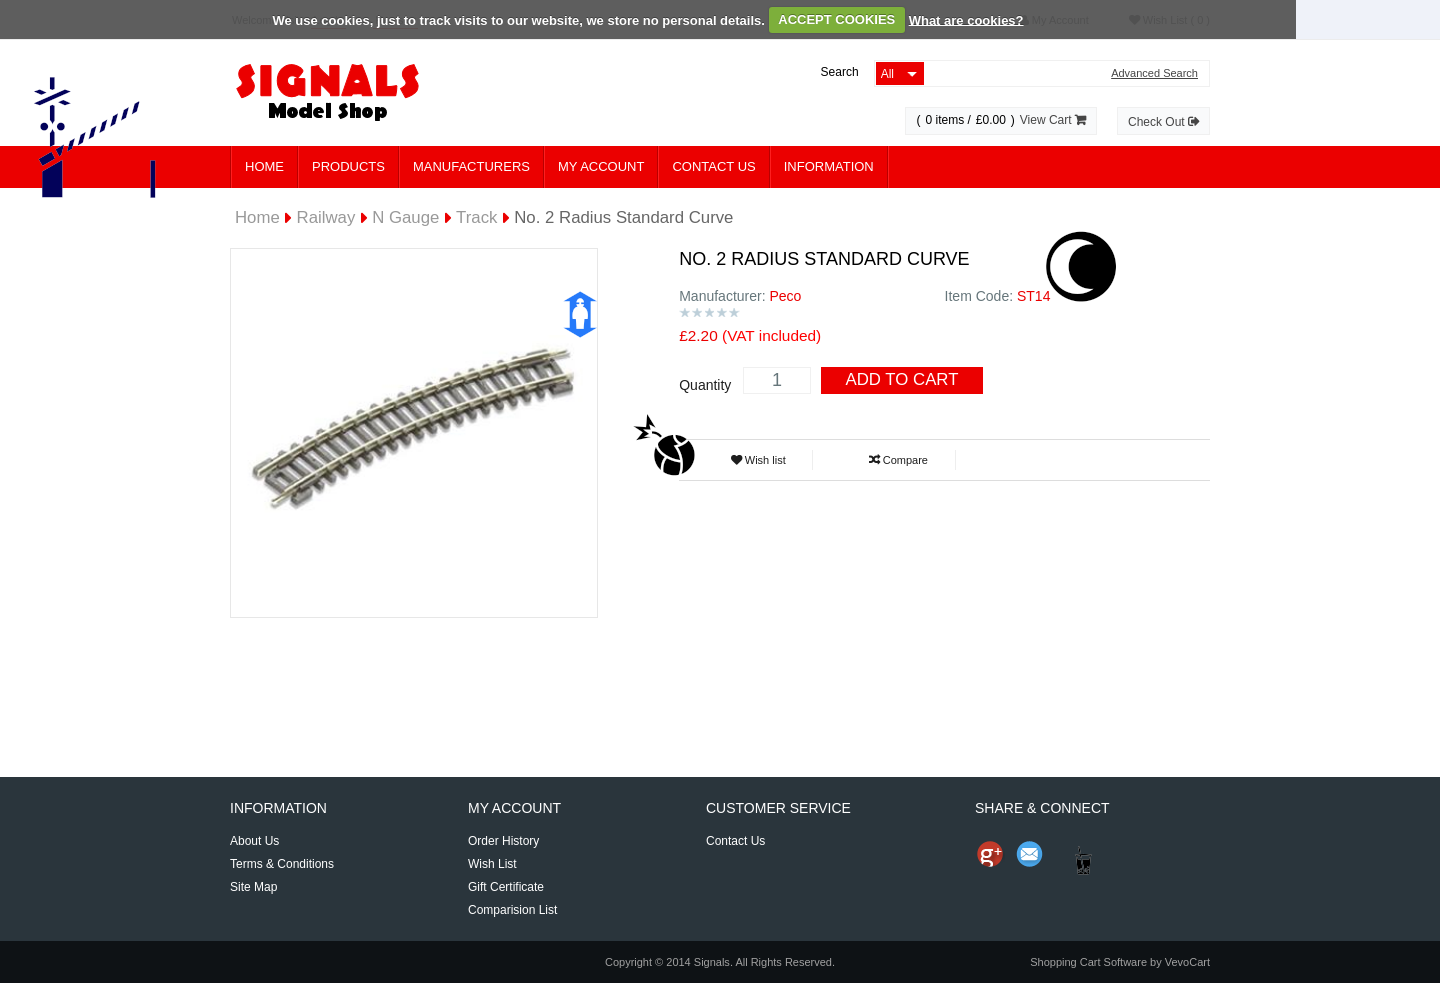 Image resolution: width=1440 pixels, height=983 pixels. I want to click on indicates a railroad crossing ahead, so click(94, 137).